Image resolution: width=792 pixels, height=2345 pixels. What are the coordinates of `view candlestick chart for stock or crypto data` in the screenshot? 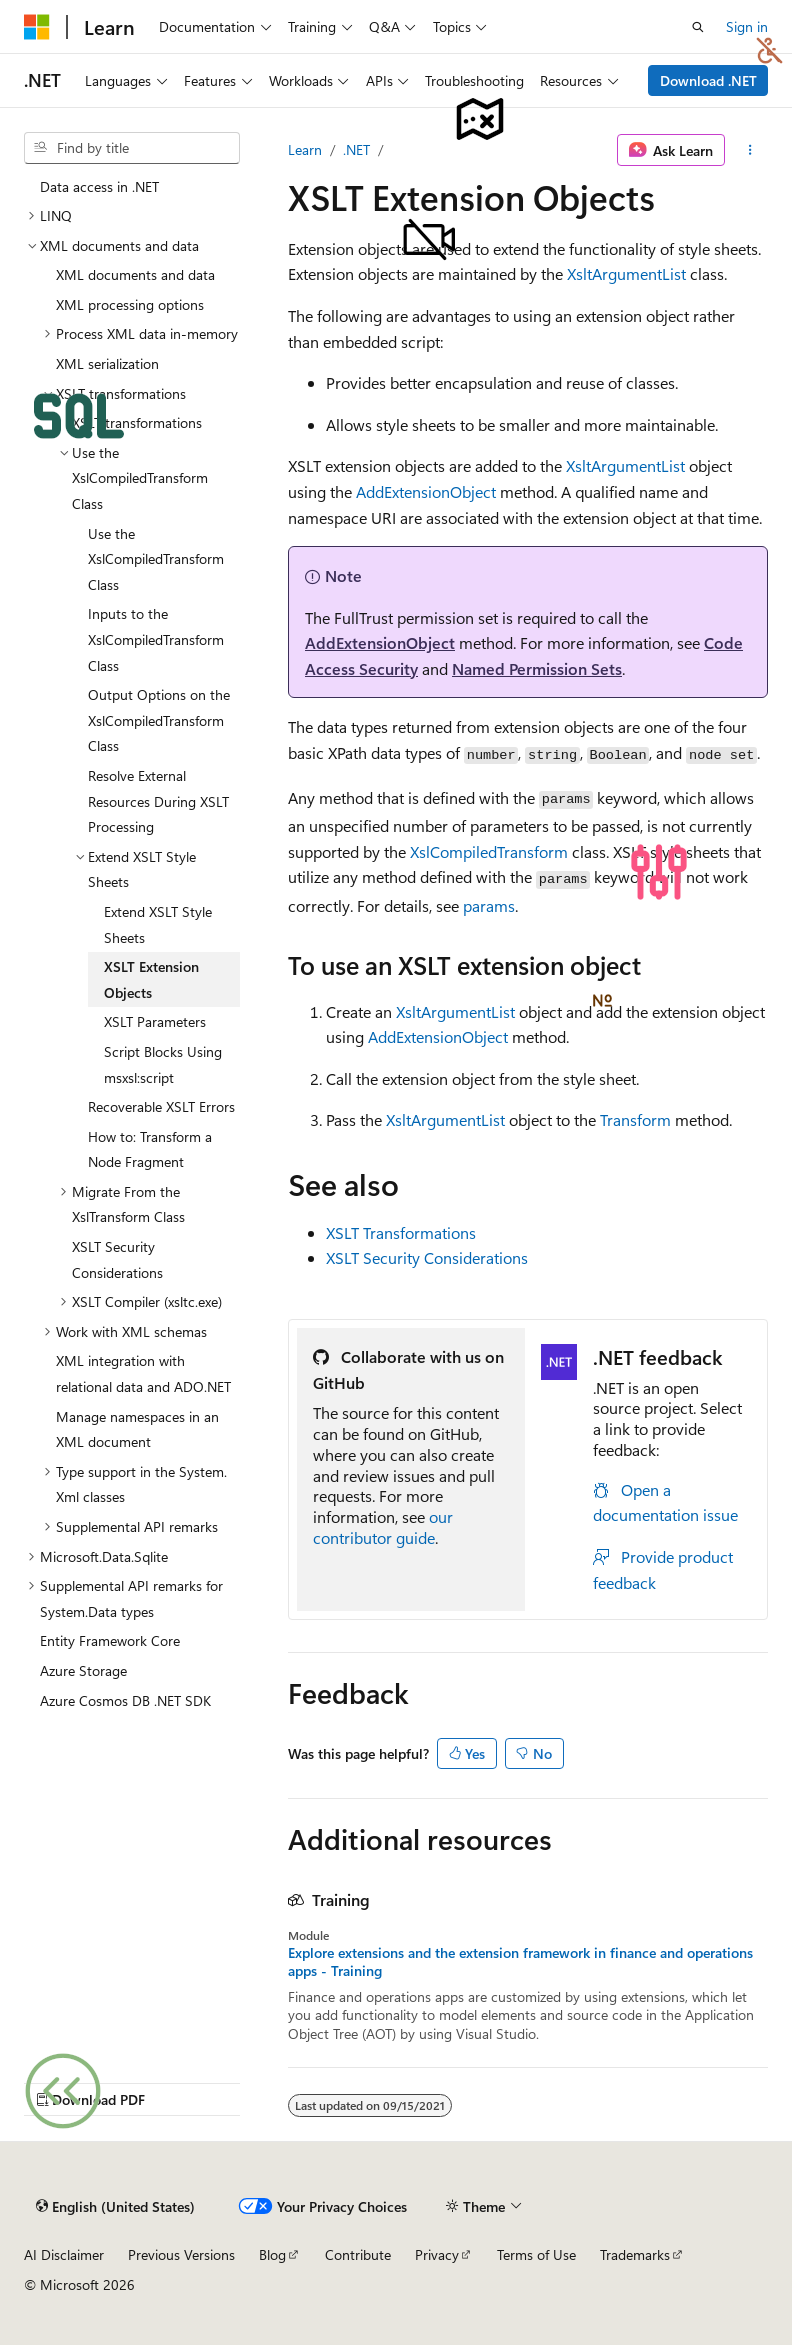 It's located at (659, 872).